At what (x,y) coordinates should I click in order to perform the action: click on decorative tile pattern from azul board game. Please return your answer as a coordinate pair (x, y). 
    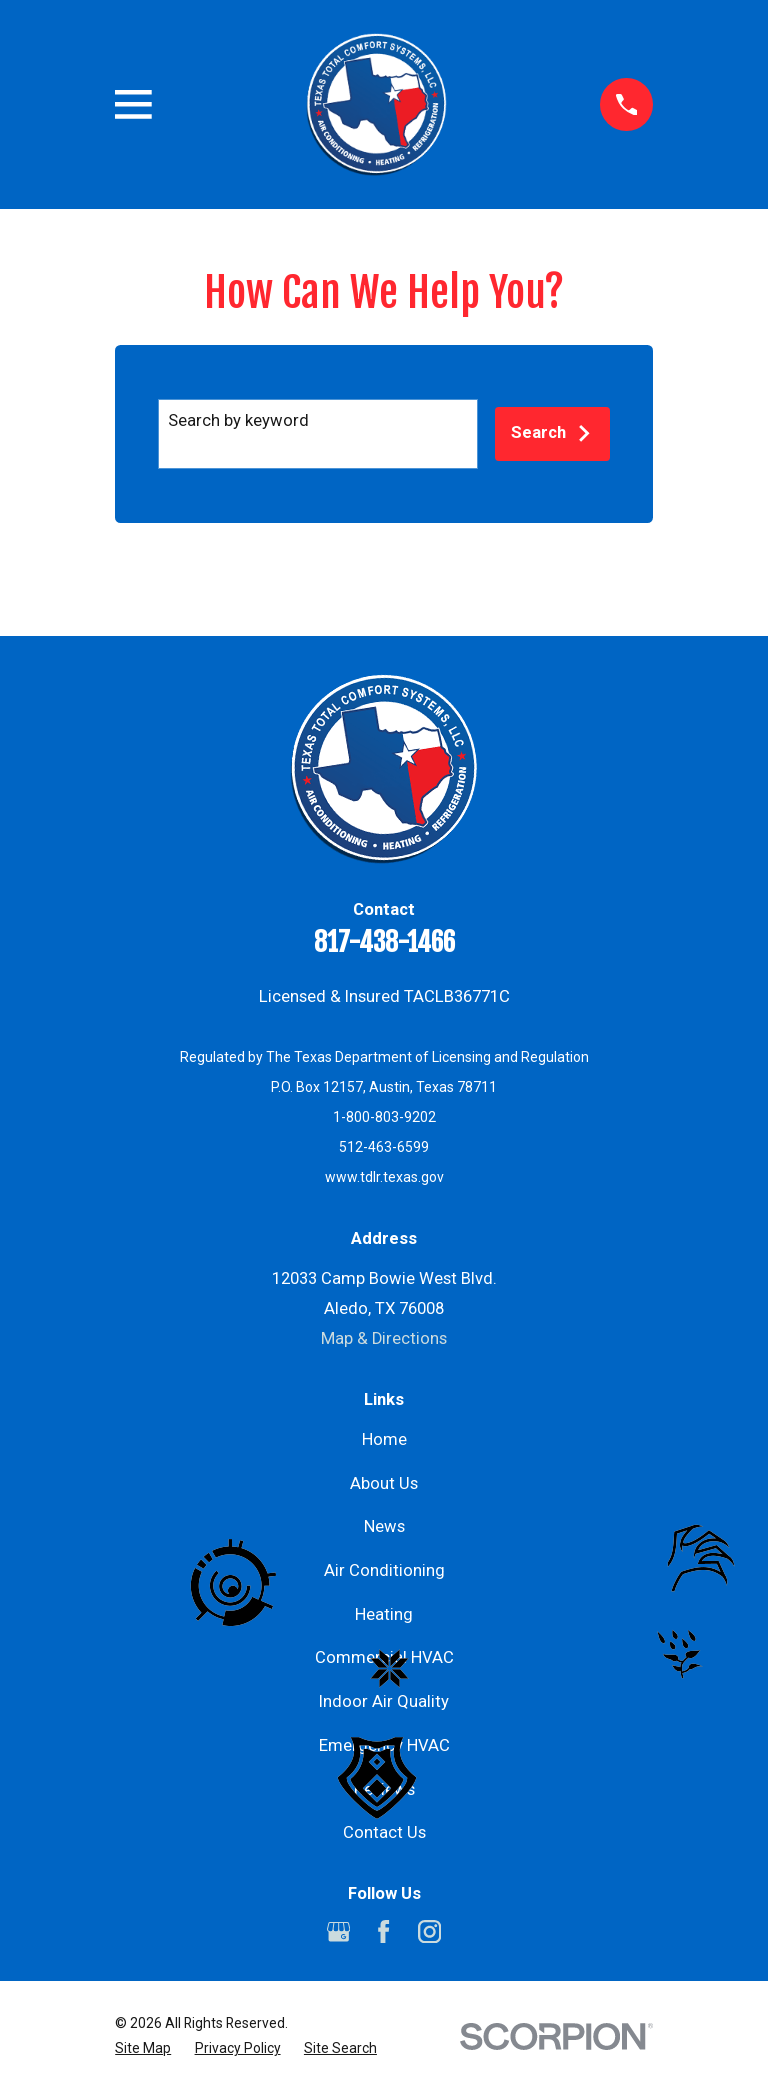
    Looking at the image, I should click on (389, 1668).